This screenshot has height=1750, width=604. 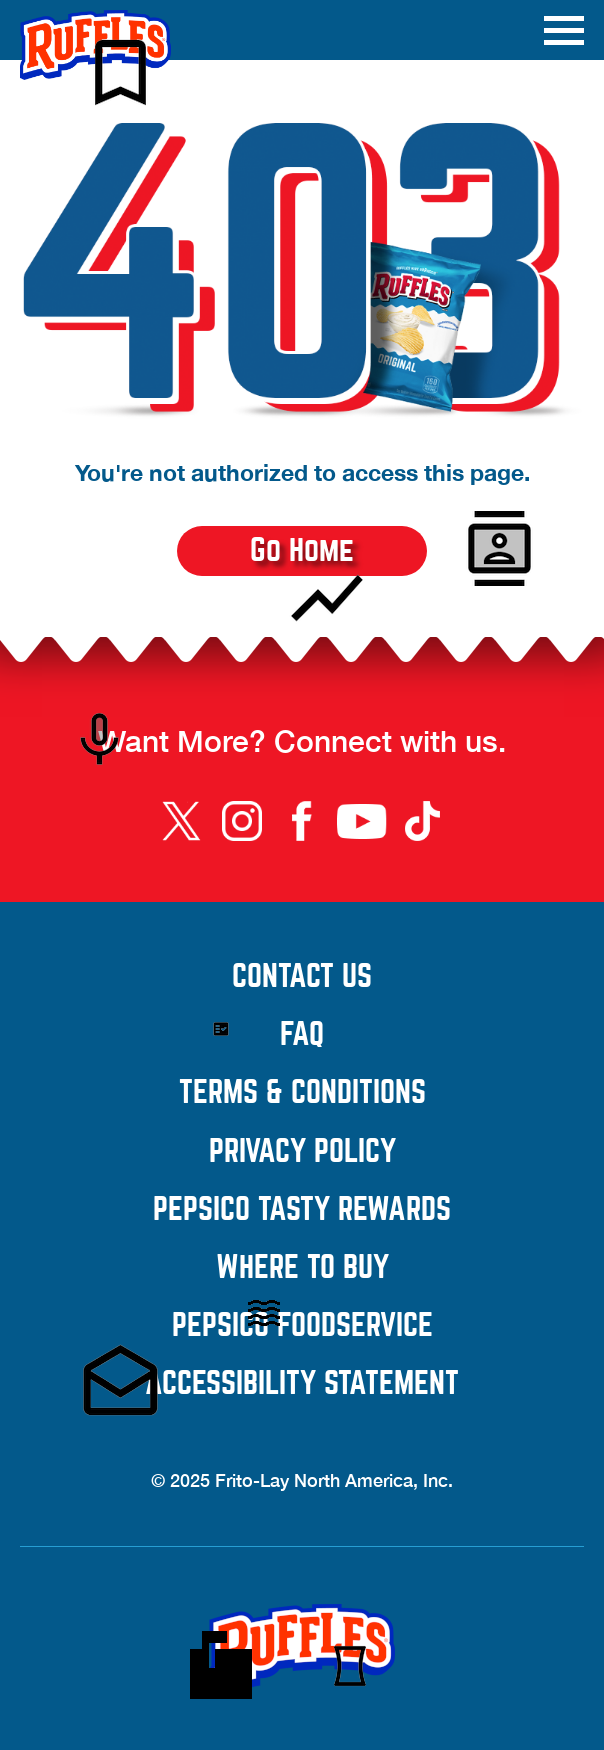 What do you see at coordinates (499, 548) in the screenshot?
I see `access your contacts list` at bounding box center [499, 548].